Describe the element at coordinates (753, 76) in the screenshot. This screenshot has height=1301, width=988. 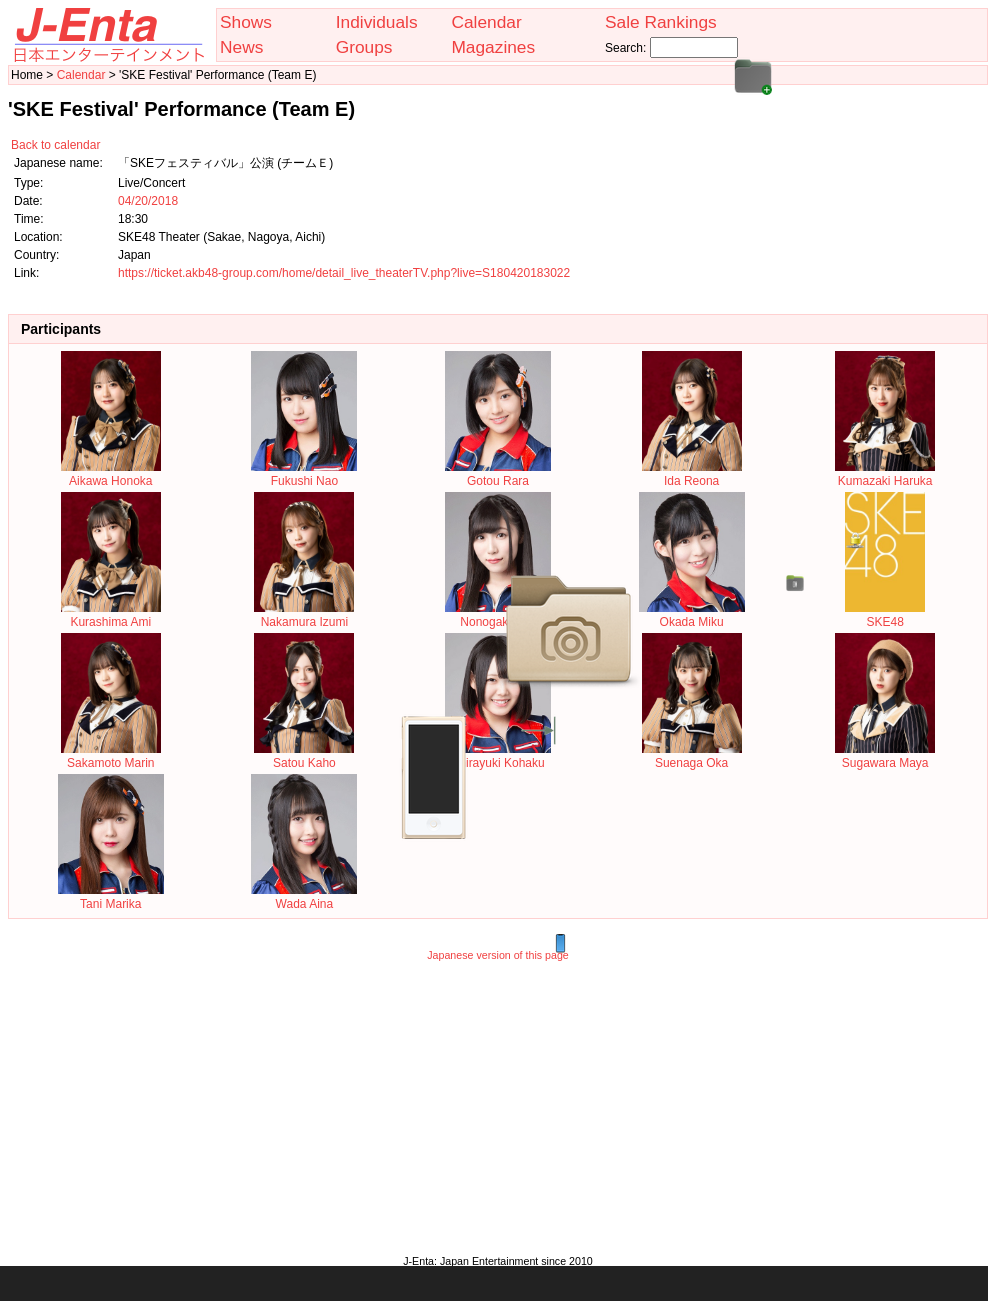
I see `create a new folder` at that location.